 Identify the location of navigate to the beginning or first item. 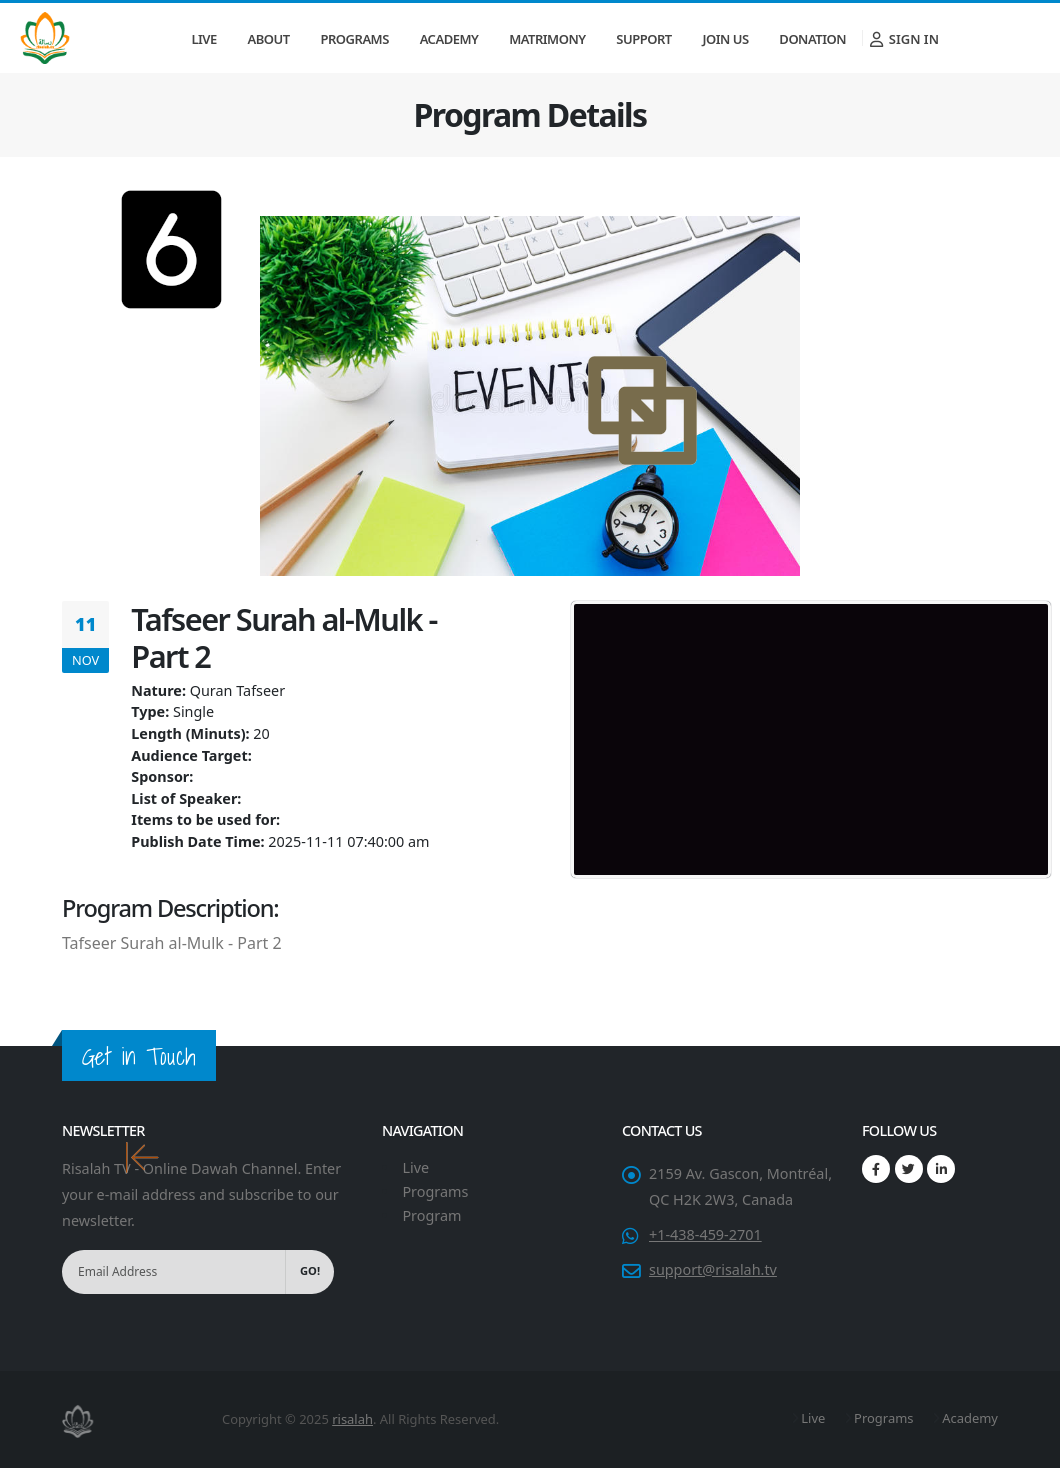
(141, 1157).